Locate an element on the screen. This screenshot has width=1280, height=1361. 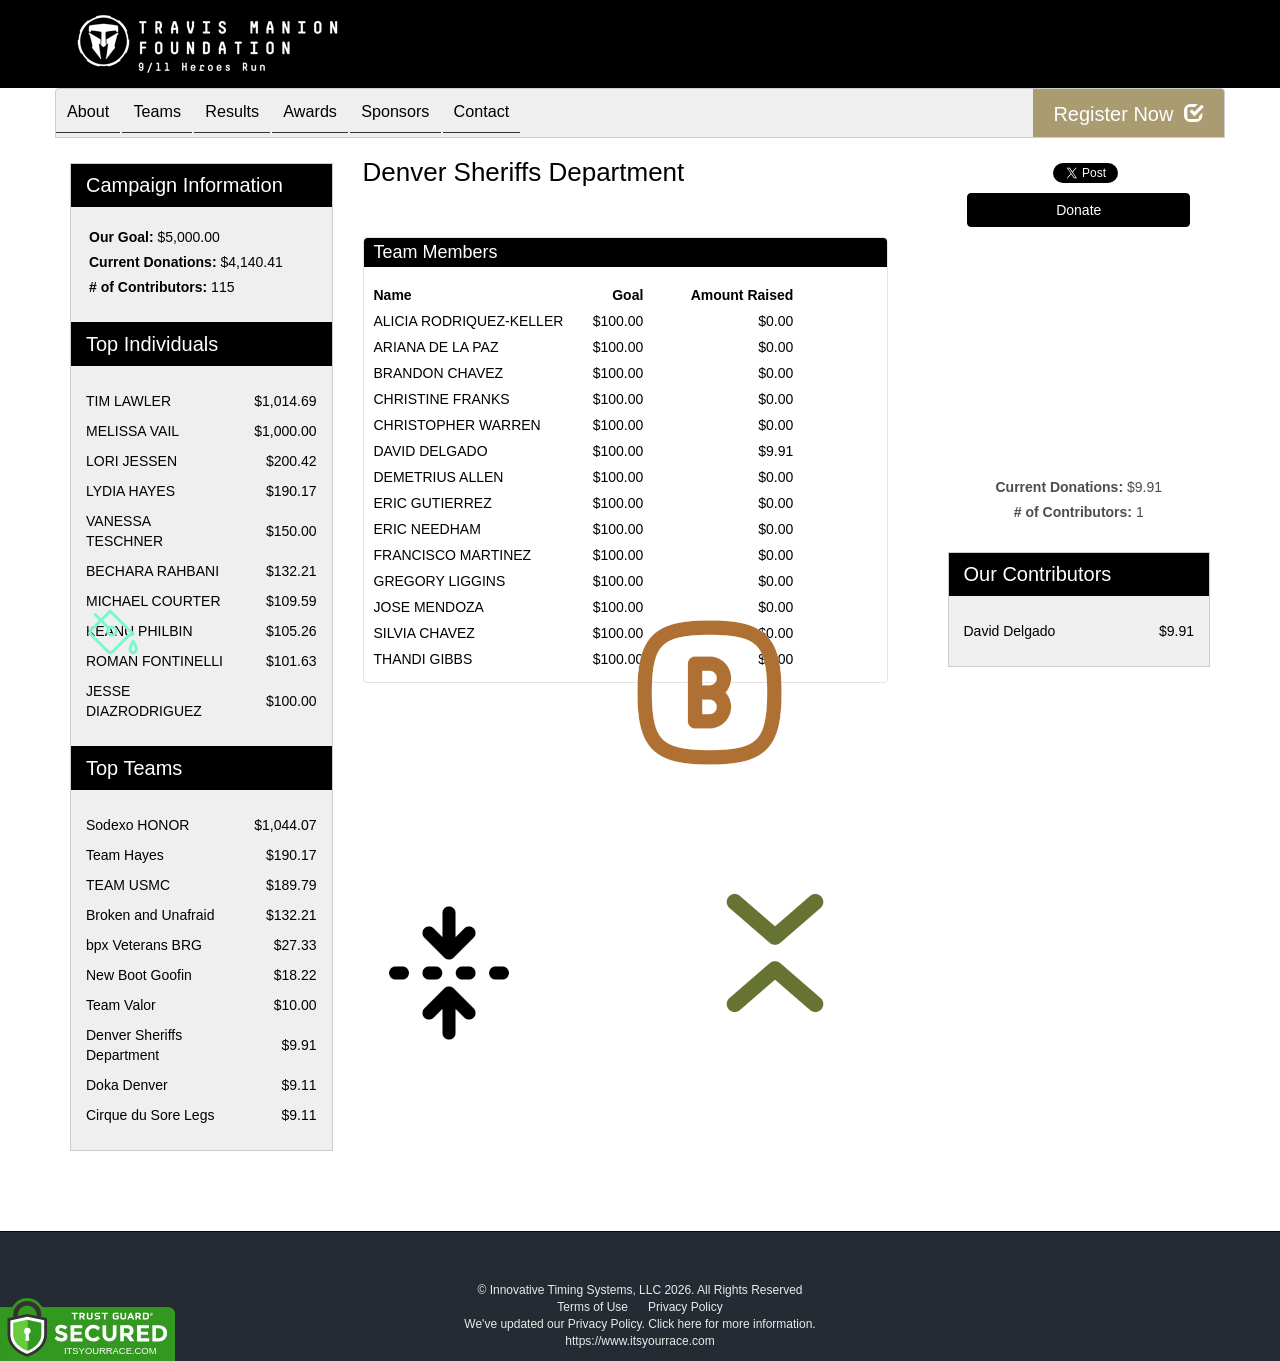
fill an area with color is located at coordinates (112, 633).